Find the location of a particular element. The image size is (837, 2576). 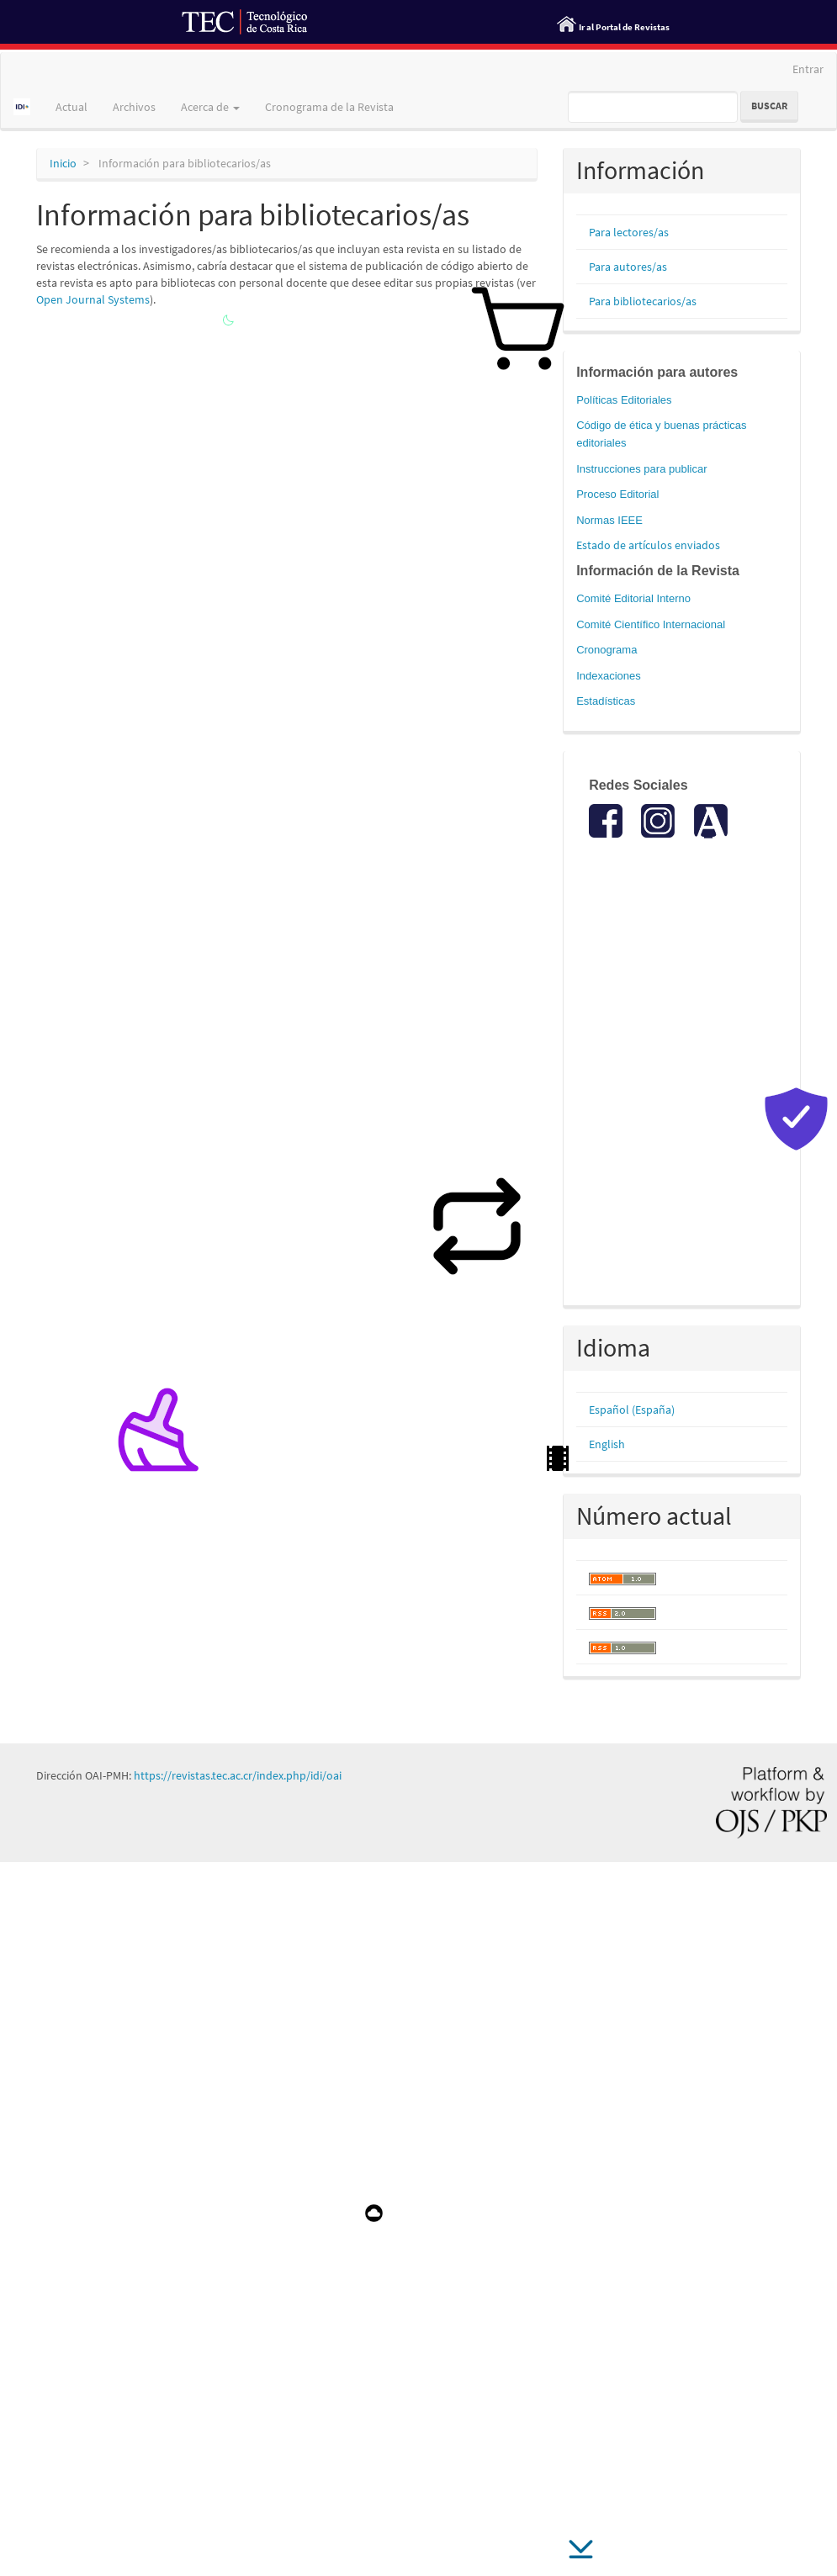

toggle dark mode or night theme is located at coordinates (228, 320).